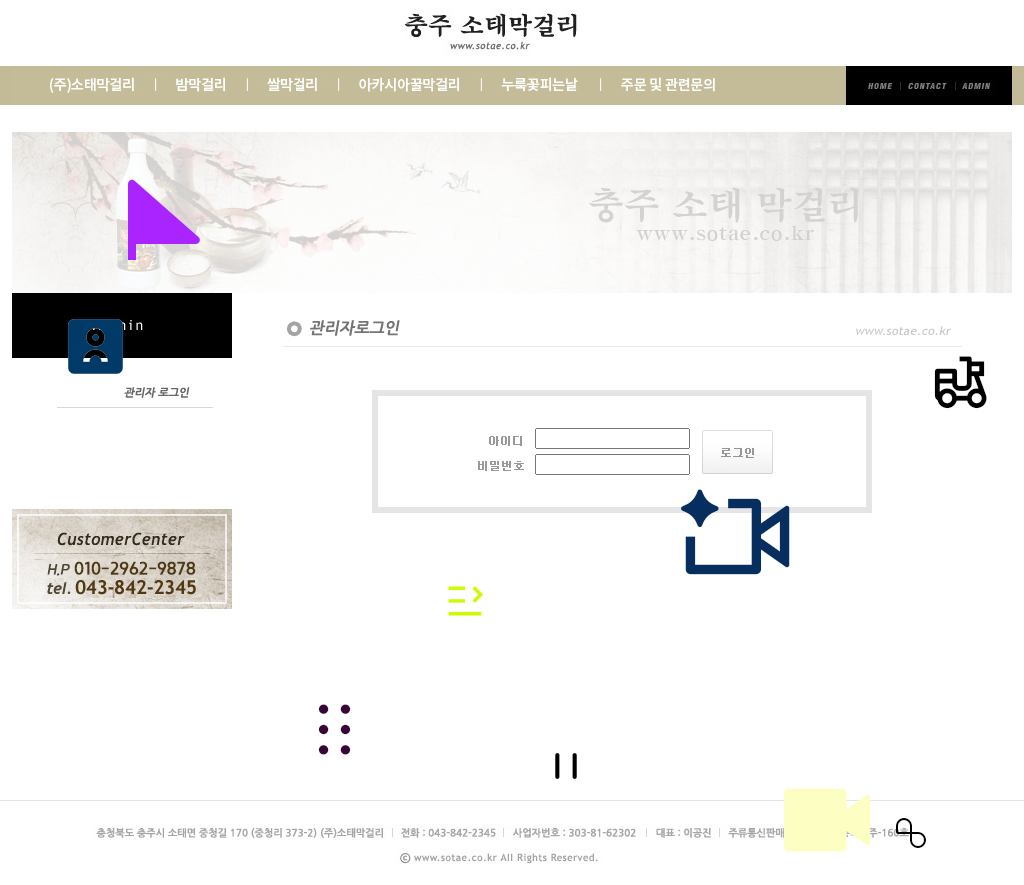  I want to click on enable AI-powered video features, so click(737, 536).